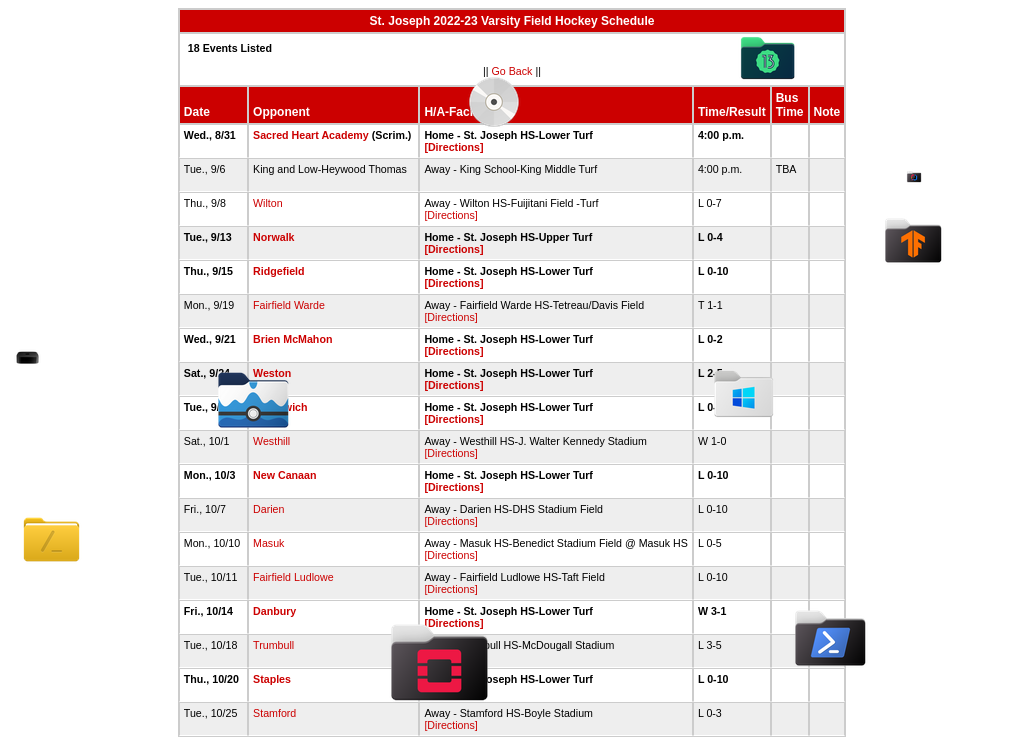 The width and height of the screenshot is (1024, 745). What do you see at coordinates (830, 640) in the screenshot?
I see `open folder containing PowerShell scripts` at bounding box center [830, 640].